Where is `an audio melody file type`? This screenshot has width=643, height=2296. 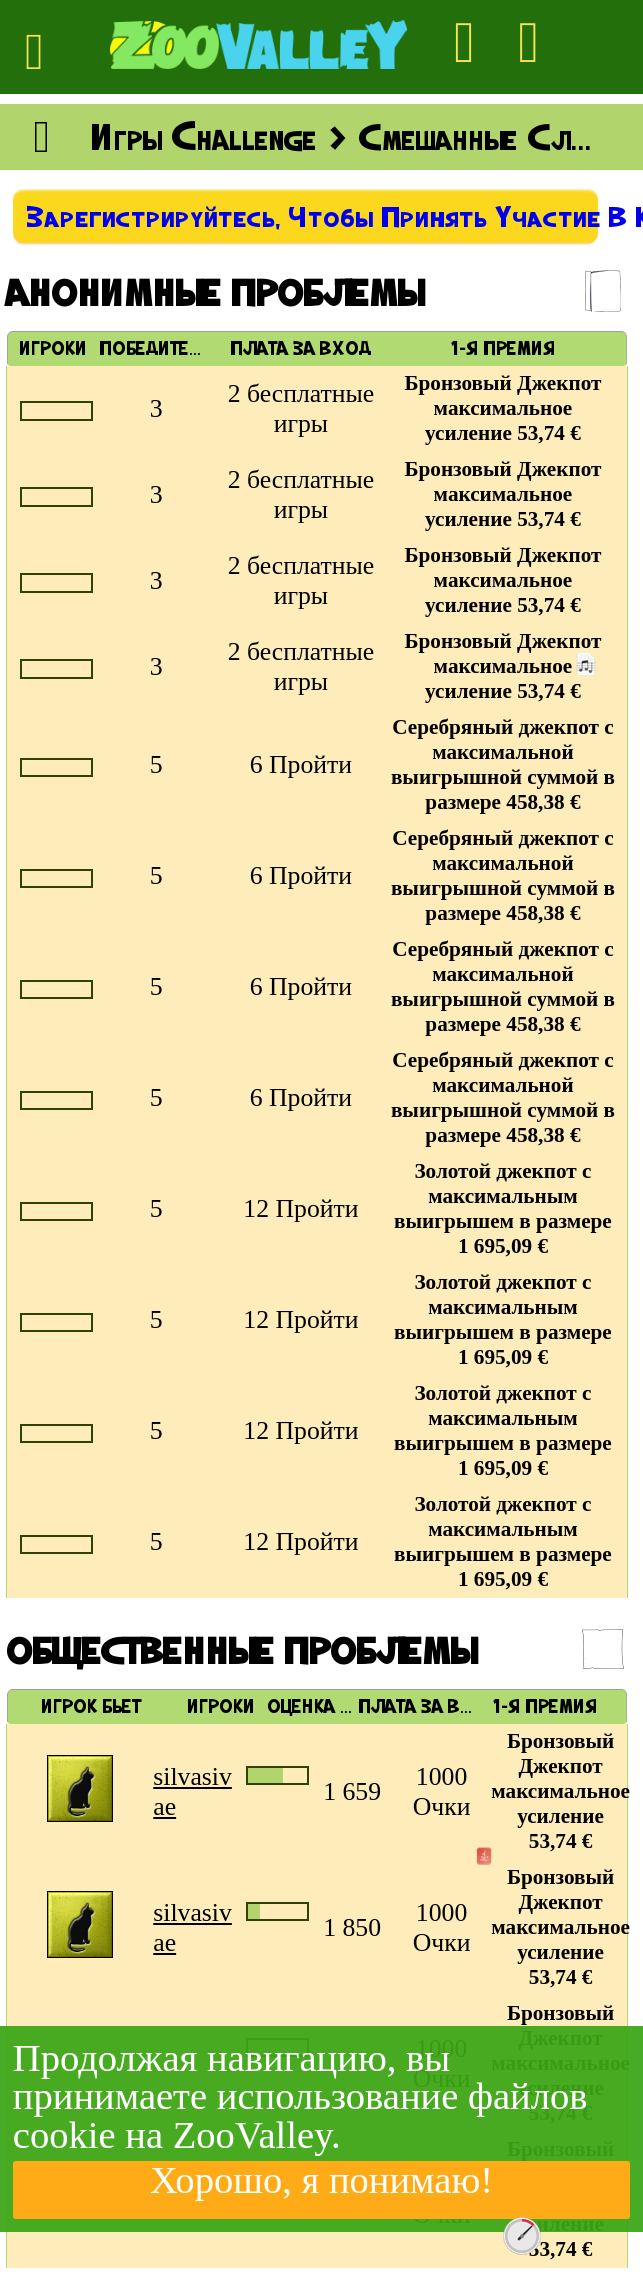
an audio melody file type is located at coordinates (586, 664).